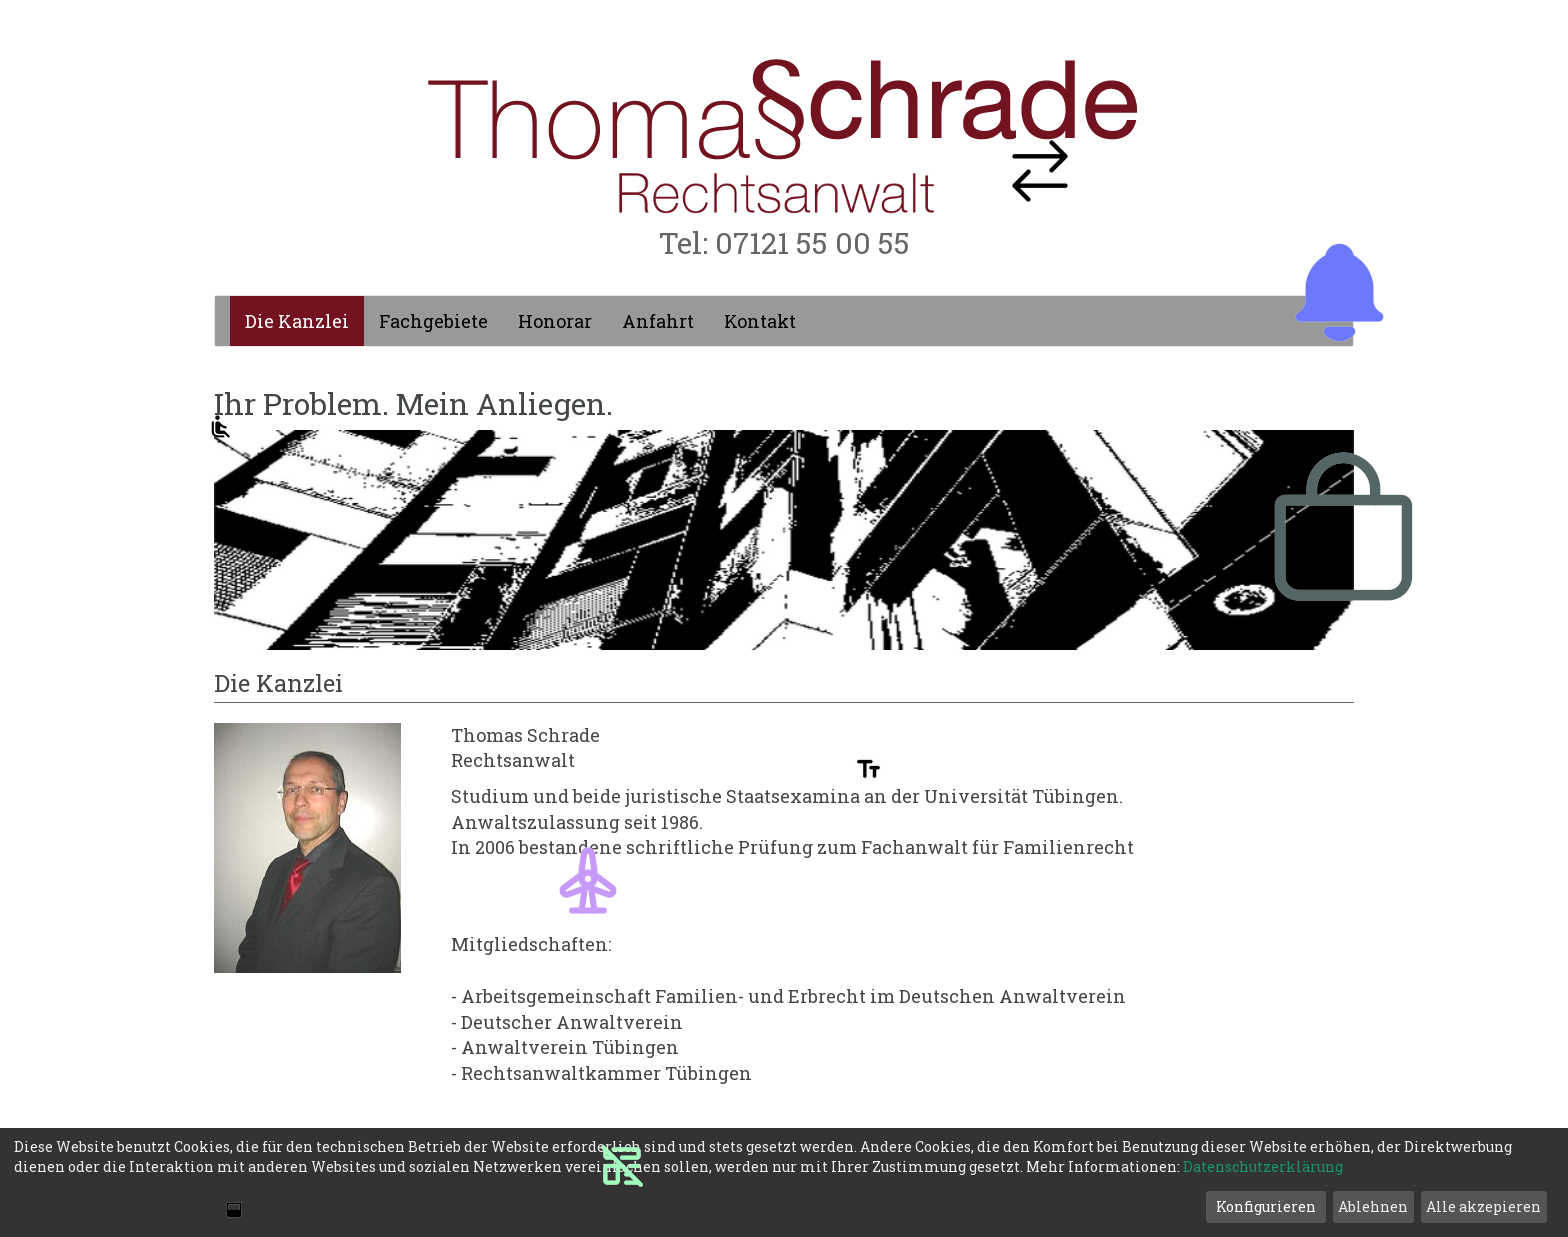 This screenshot has width=1568, height=1237. Describe the element at coordinates (1339, 292) in the screenshot. I see `view notifications` at that location.